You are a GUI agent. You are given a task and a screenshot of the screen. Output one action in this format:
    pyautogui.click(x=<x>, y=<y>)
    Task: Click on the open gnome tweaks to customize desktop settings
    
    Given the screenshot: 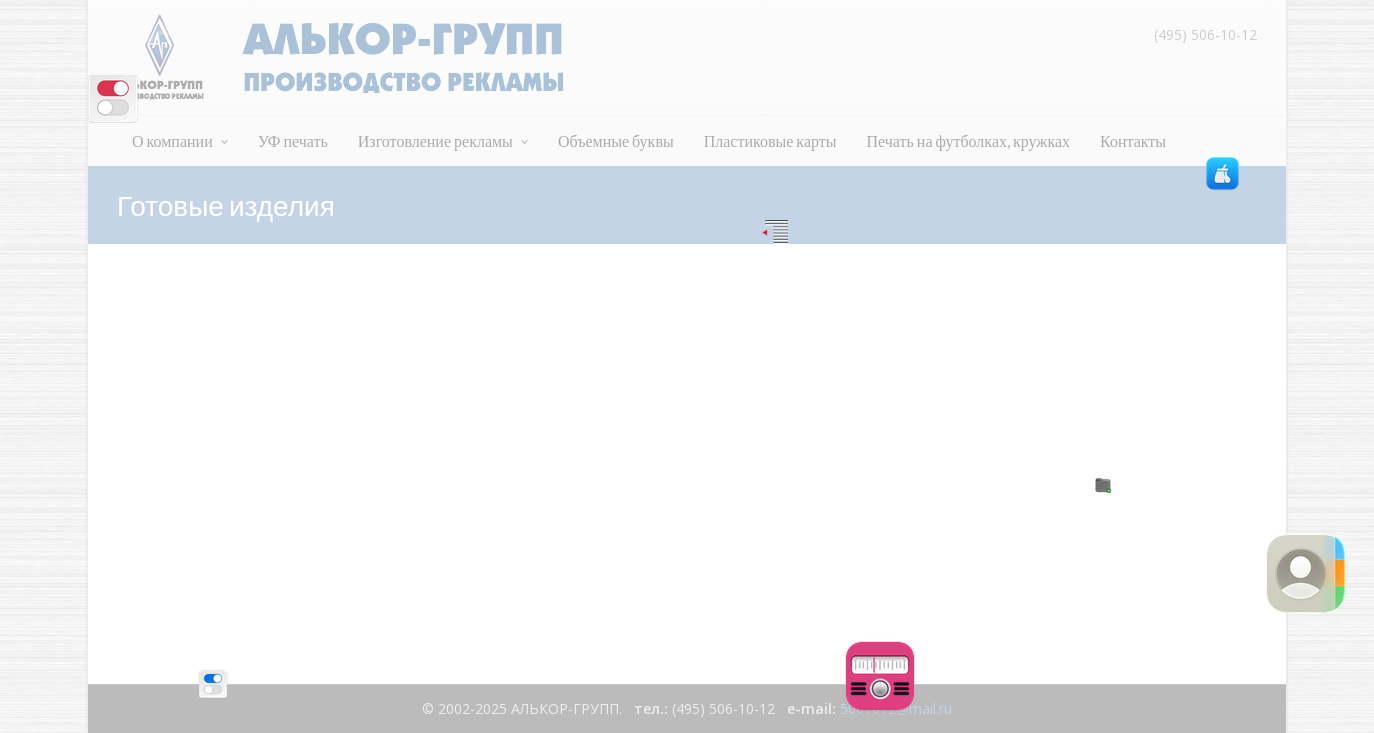 What is the action you would take?
    pyautogui.click(x=213, y=684)
    